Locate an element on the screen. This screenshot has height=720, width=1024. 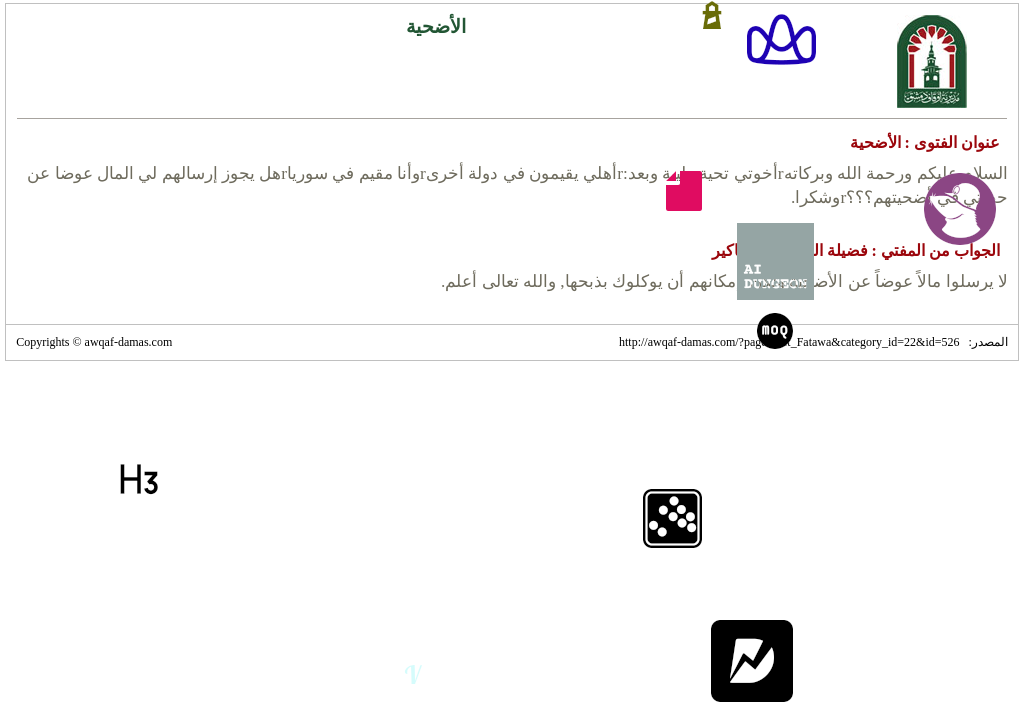
open the Dunzo delivery app is located at coordinates (752, 661).